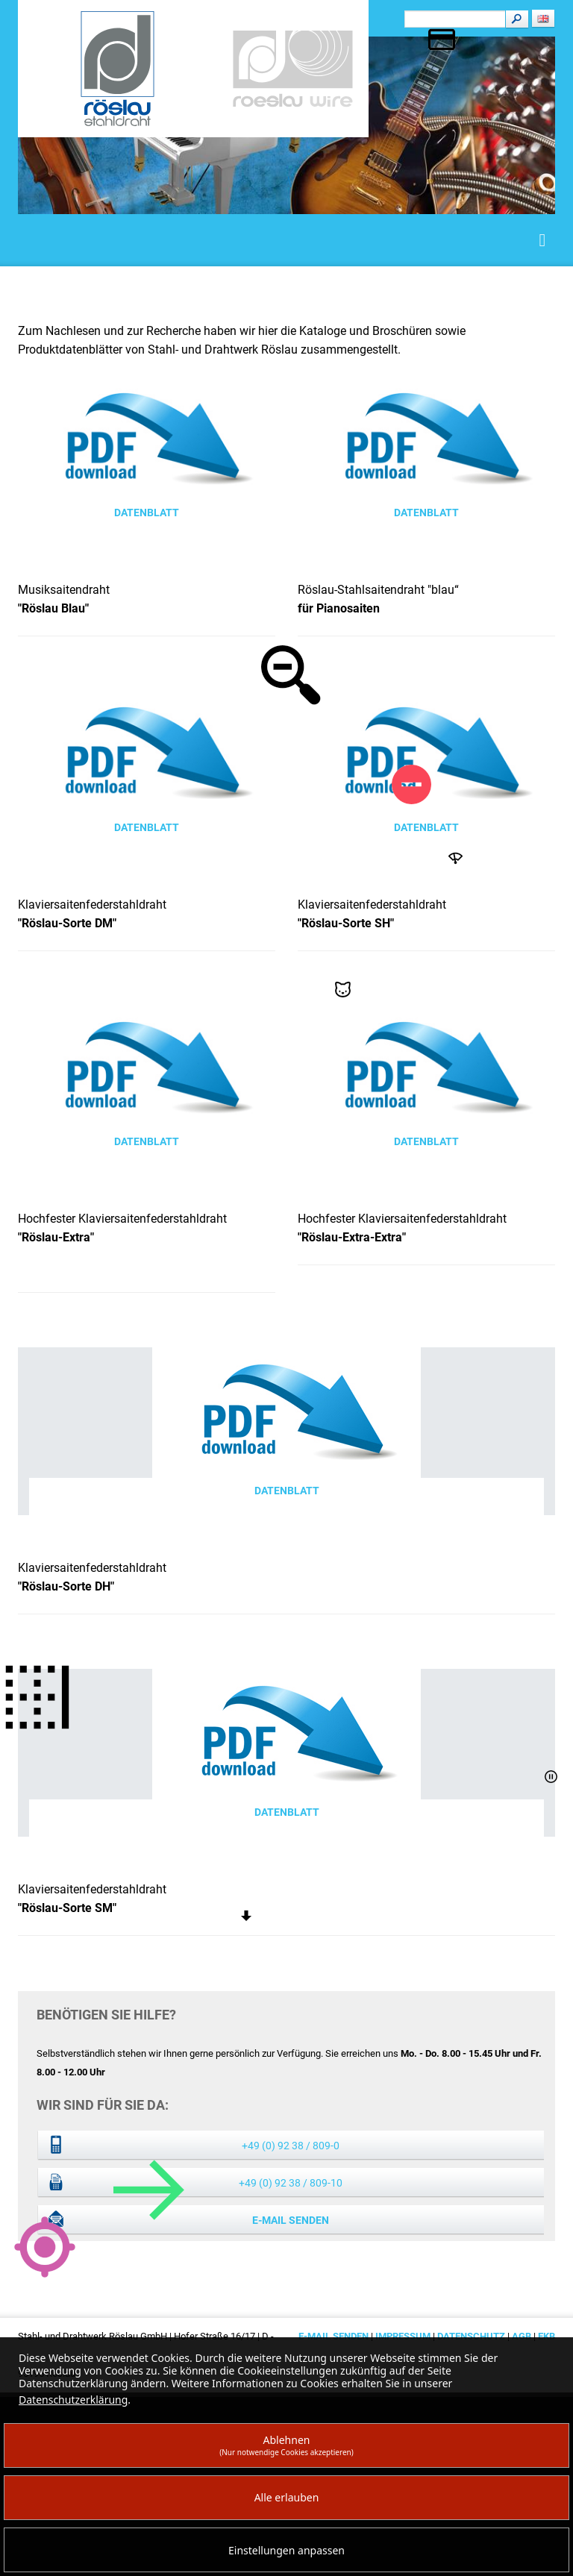 The width and height of the screenshot is (573, 2576). I want to click on access pet-related features or settings, so click(342, 989).